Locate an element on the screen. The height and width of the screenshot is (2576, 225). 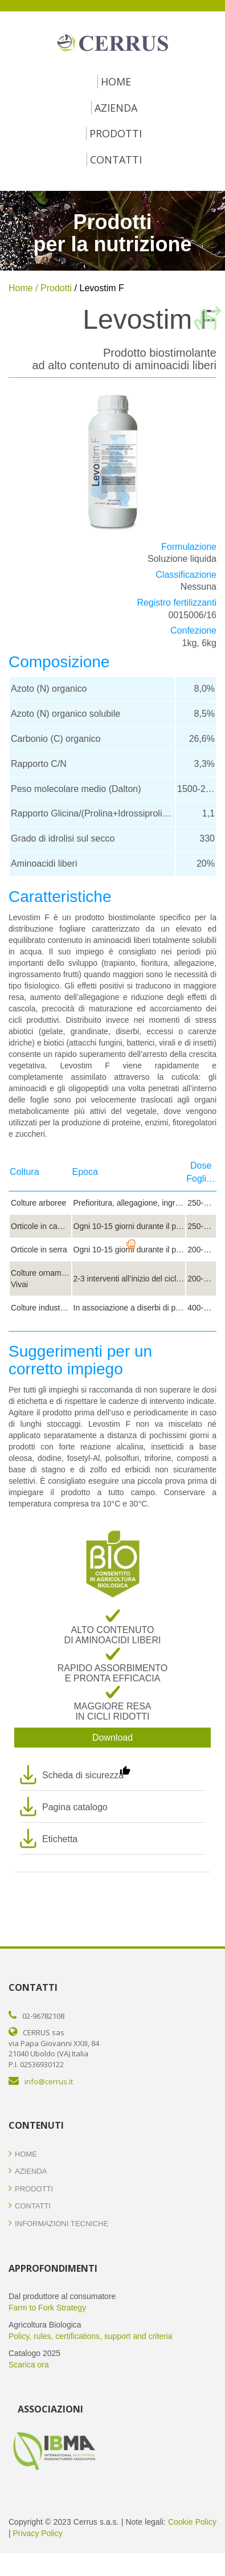
like or upvote content is located at coordinates (125, 1770).